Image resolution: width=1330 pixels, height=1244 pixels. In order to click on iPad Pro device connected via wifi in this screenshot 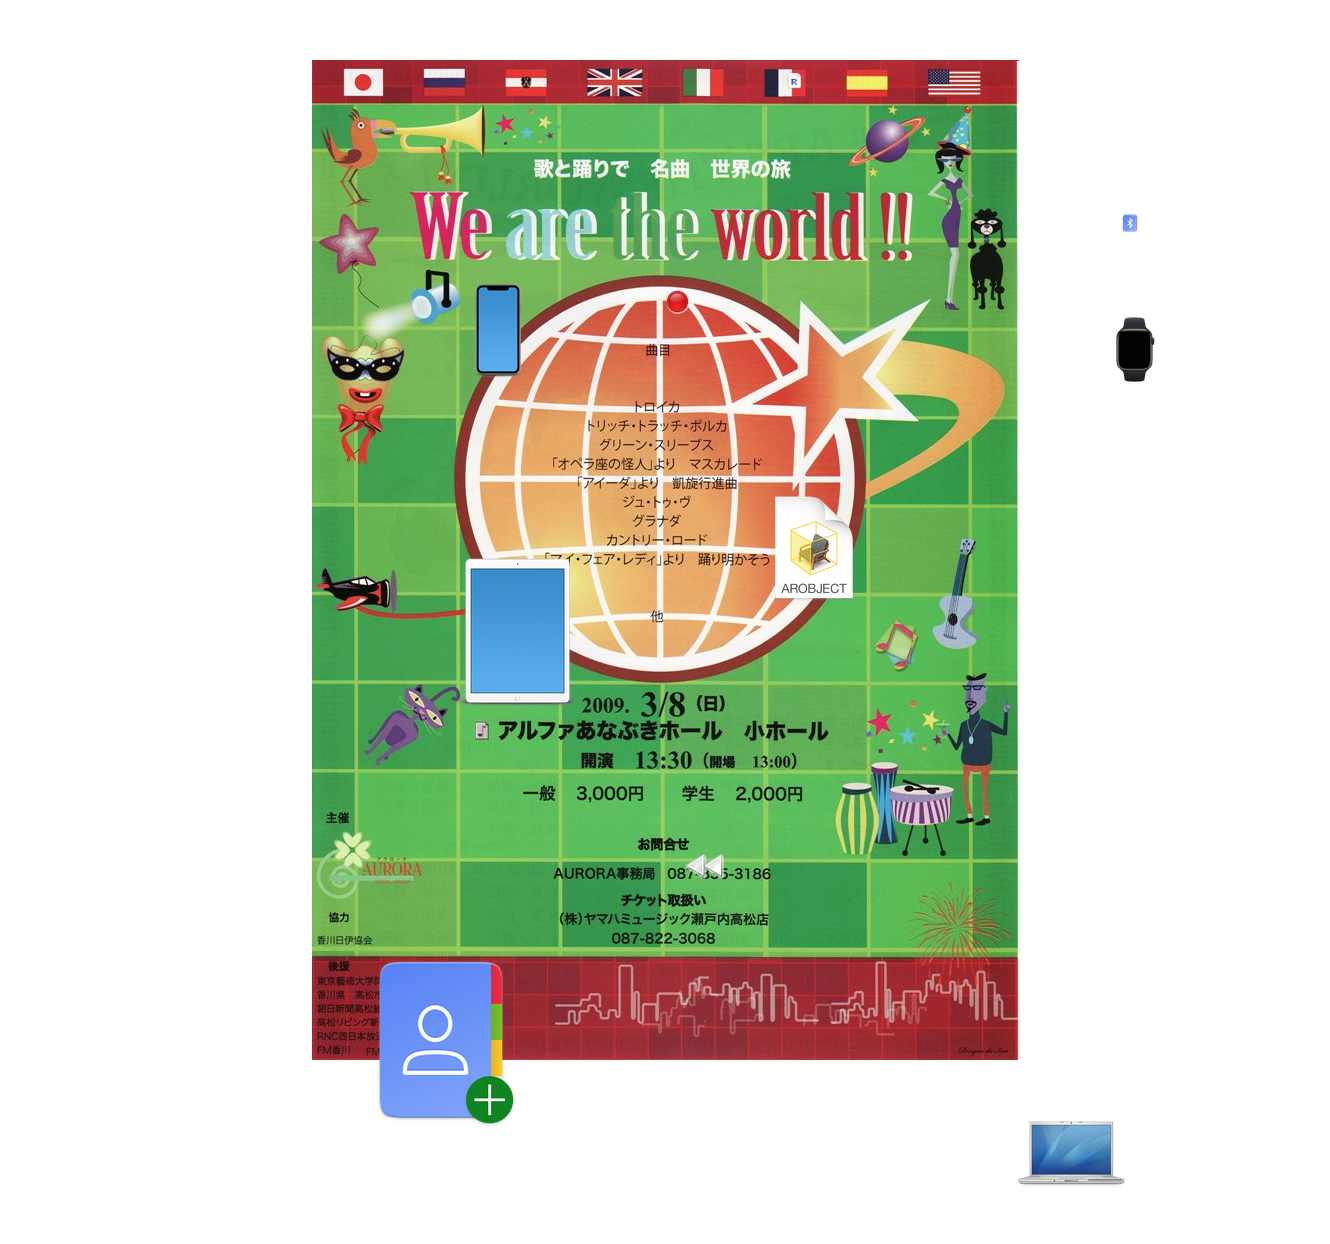, I will do `click(517, 631)`.